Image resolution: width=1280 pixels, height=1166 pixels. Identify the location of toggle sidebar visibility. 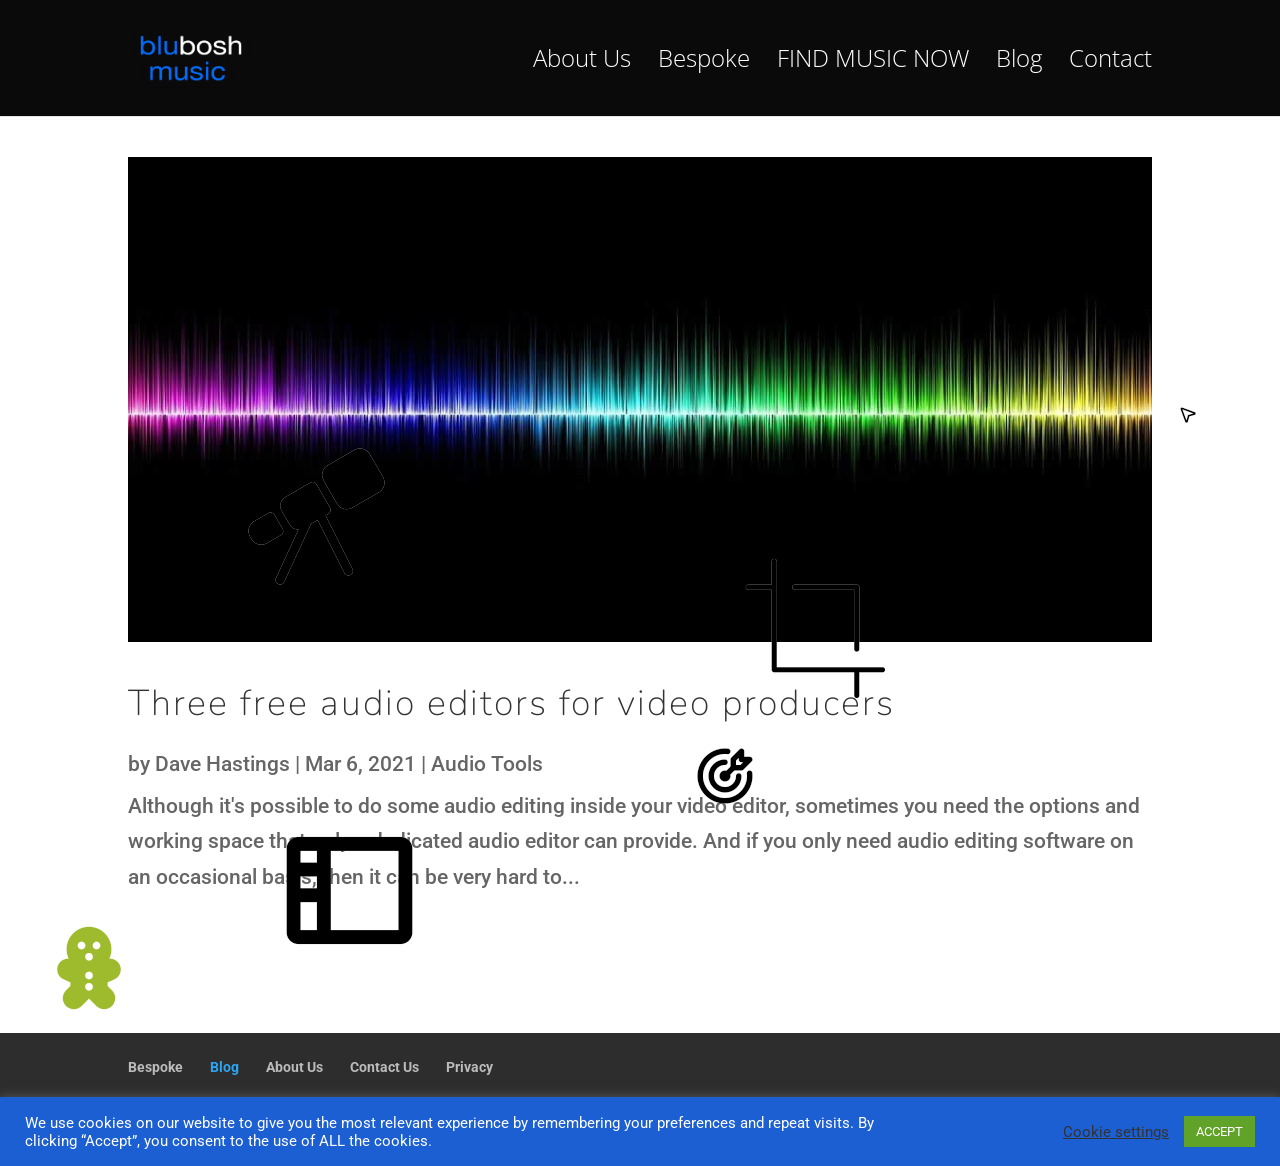
(349, 890).